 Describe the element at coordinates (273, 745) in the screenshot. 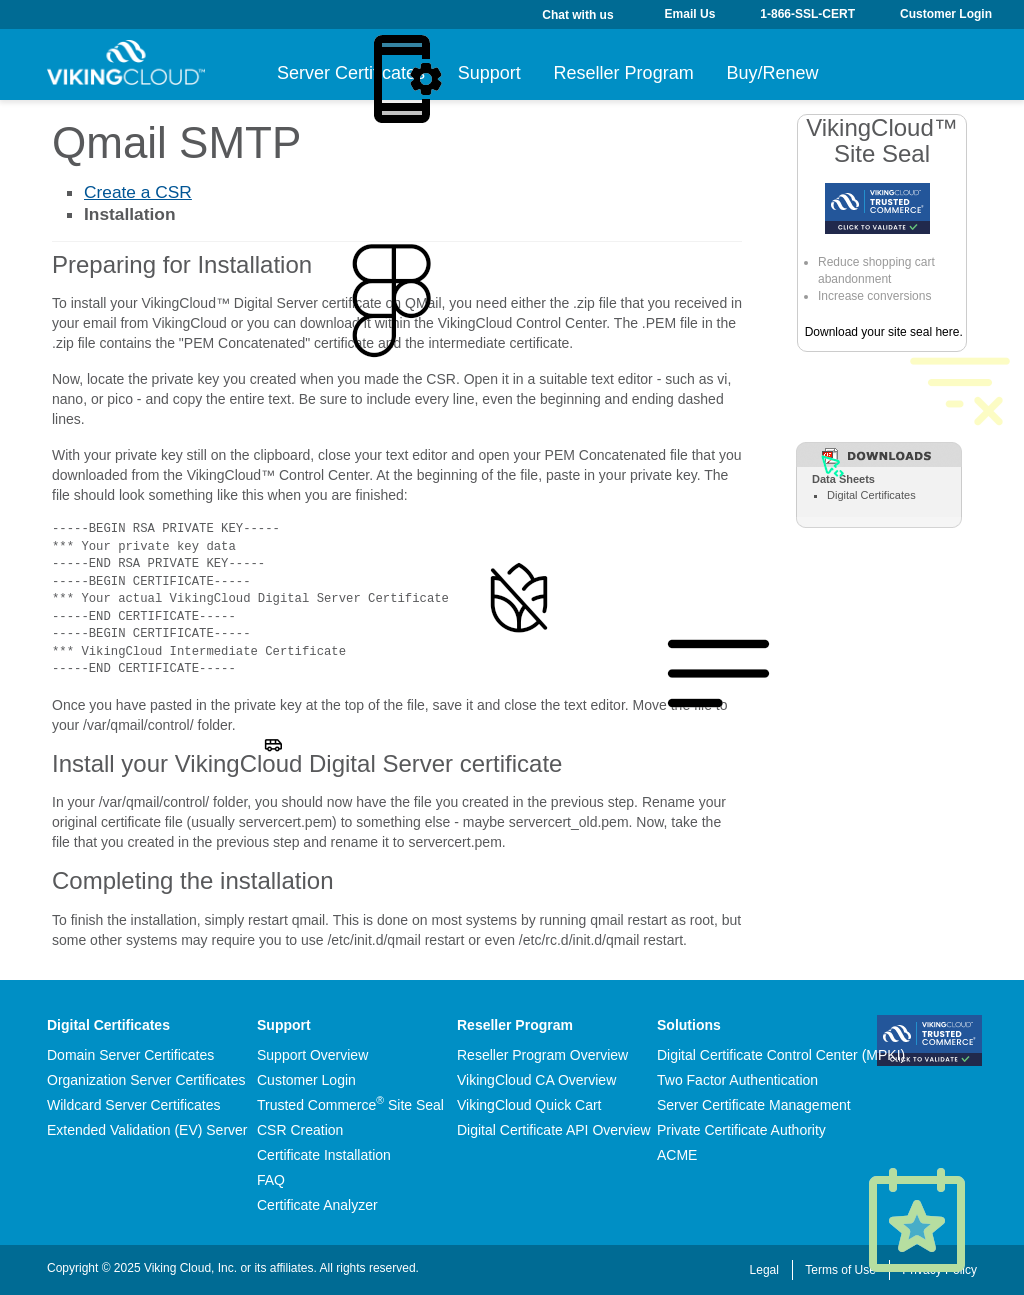

I see `track delivery or shipping status` at that location.